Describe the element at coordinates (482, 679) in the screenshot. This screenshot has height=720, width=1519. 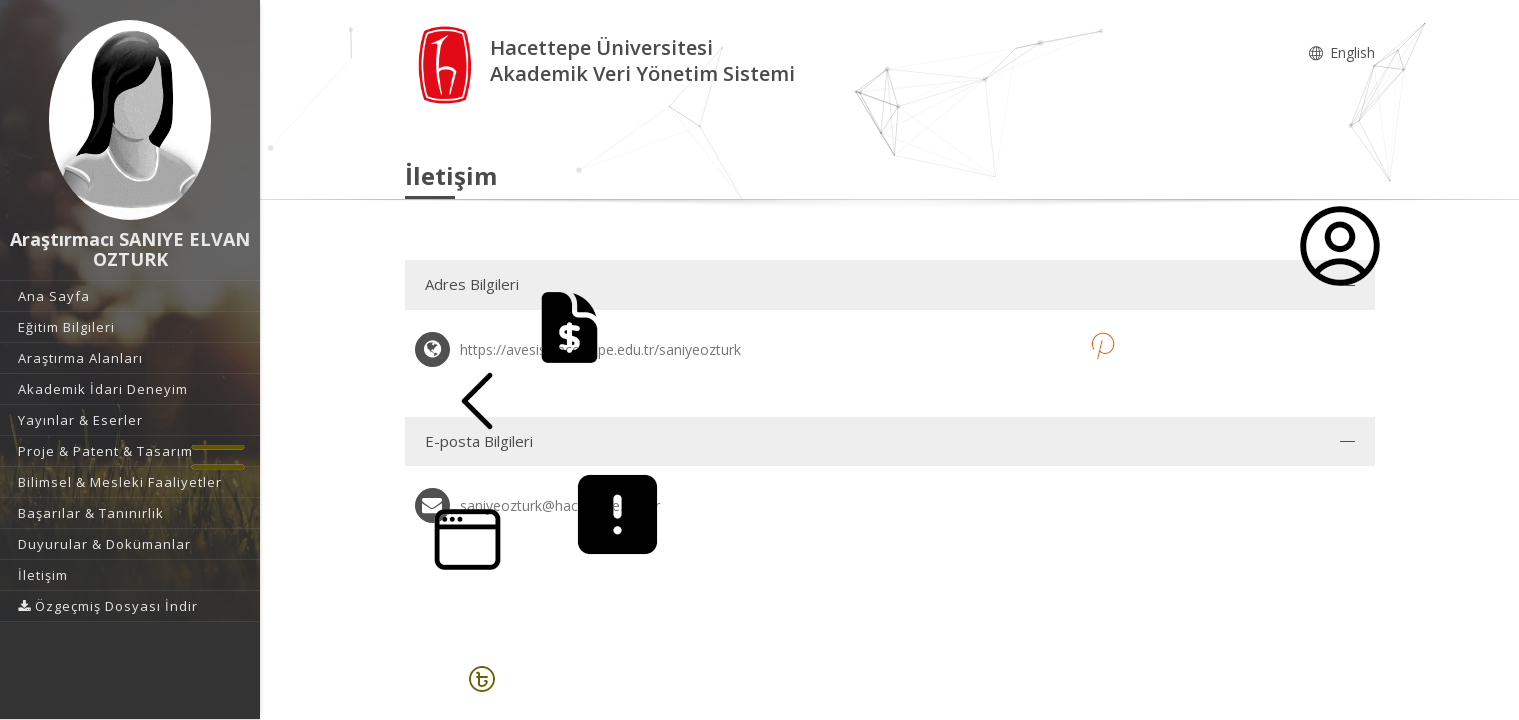
I see `view amount in bangladeshi taka` at that location.